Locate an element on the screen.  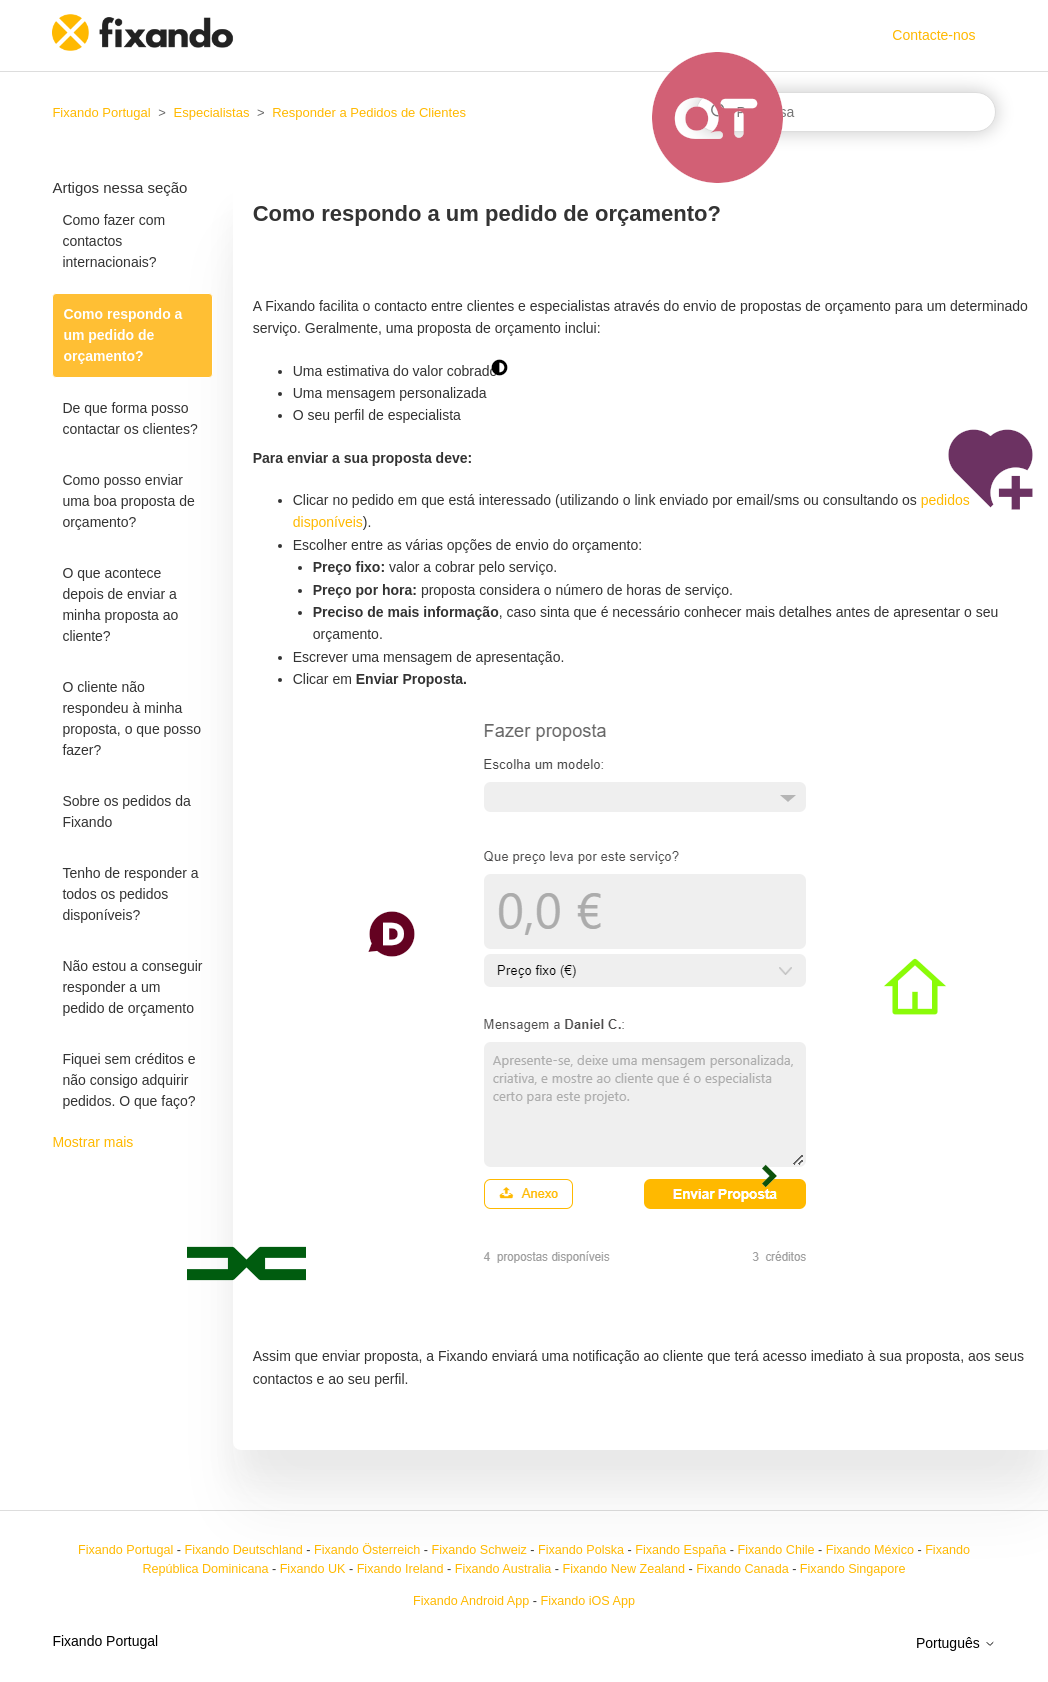
quicktype app or service logo is located at coordinates (717, 117).